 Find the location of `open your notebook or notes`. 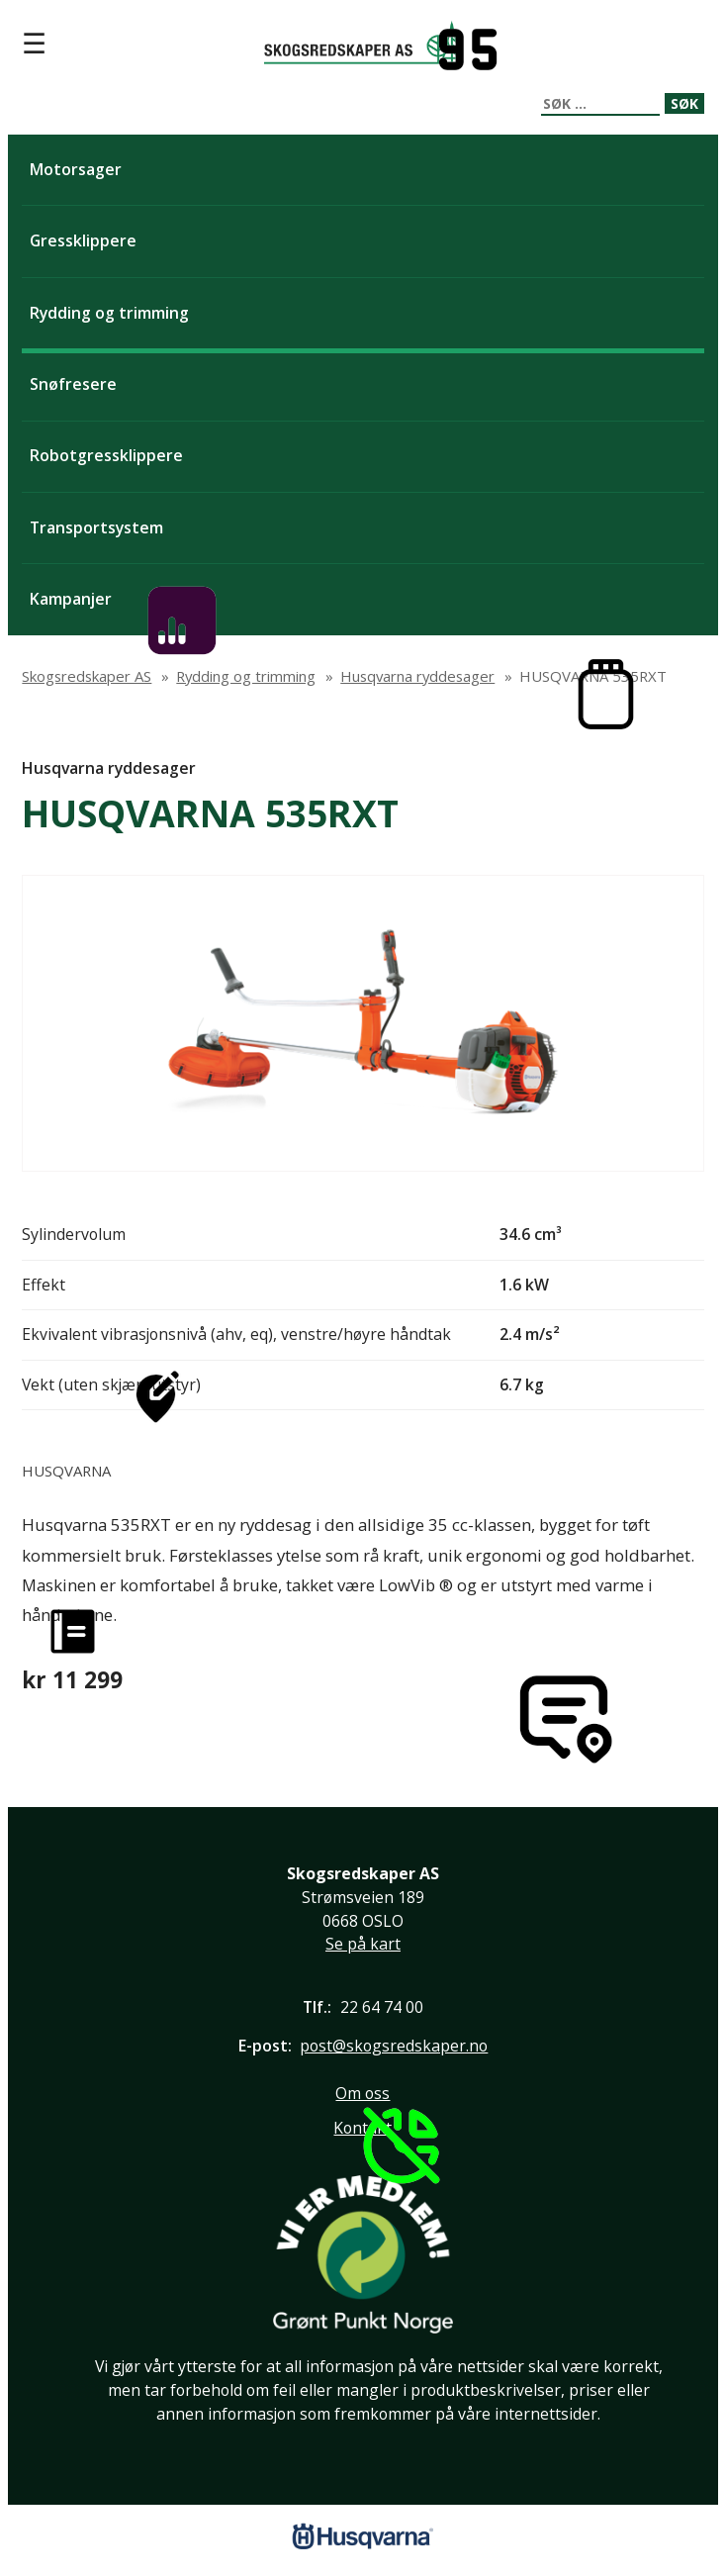

open your notebook or notes is located at coordinates (72, 1631).